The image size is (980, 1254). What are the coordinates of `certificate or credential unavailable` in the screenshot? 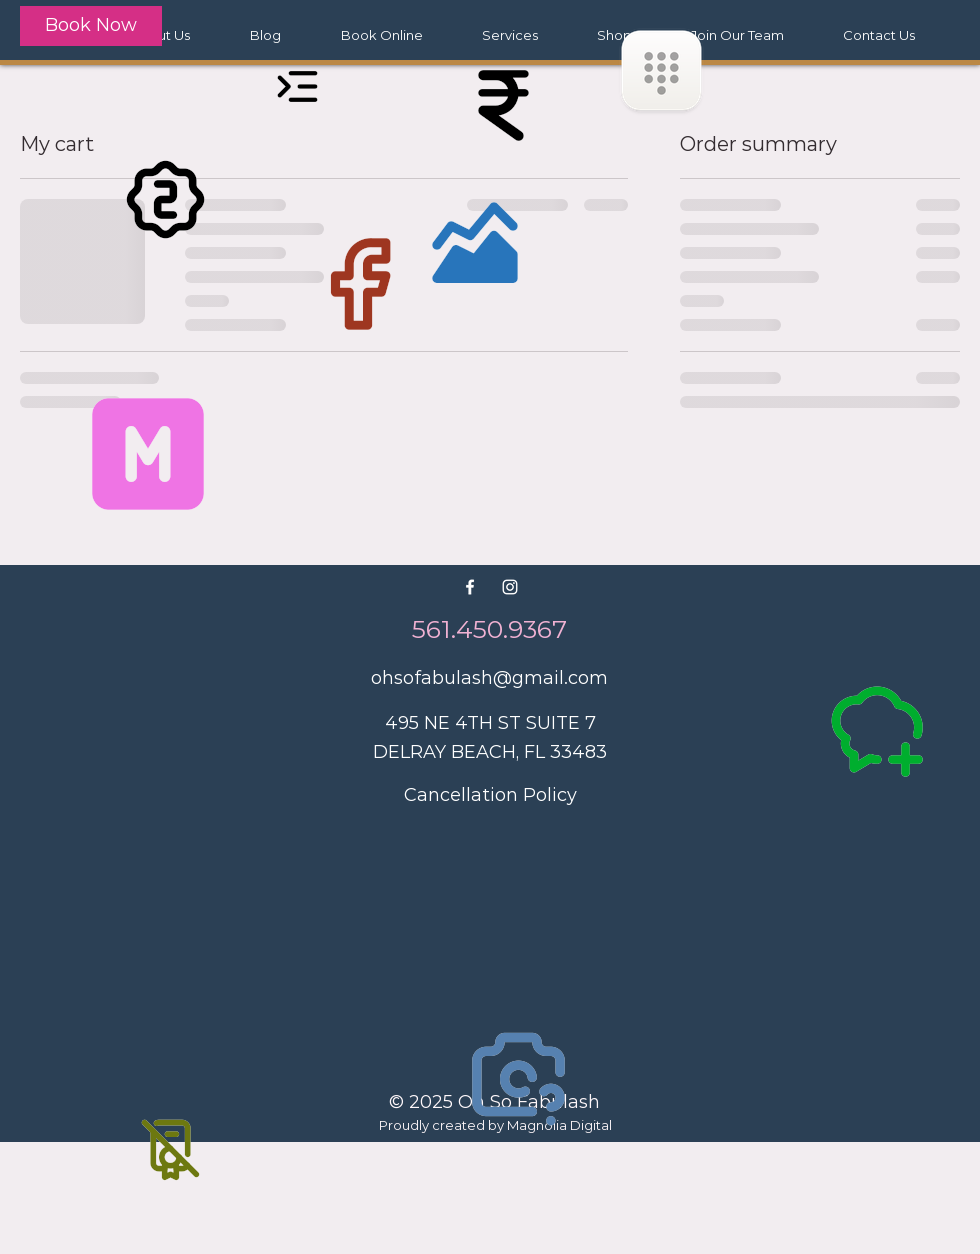 It's located at (170, 1148).